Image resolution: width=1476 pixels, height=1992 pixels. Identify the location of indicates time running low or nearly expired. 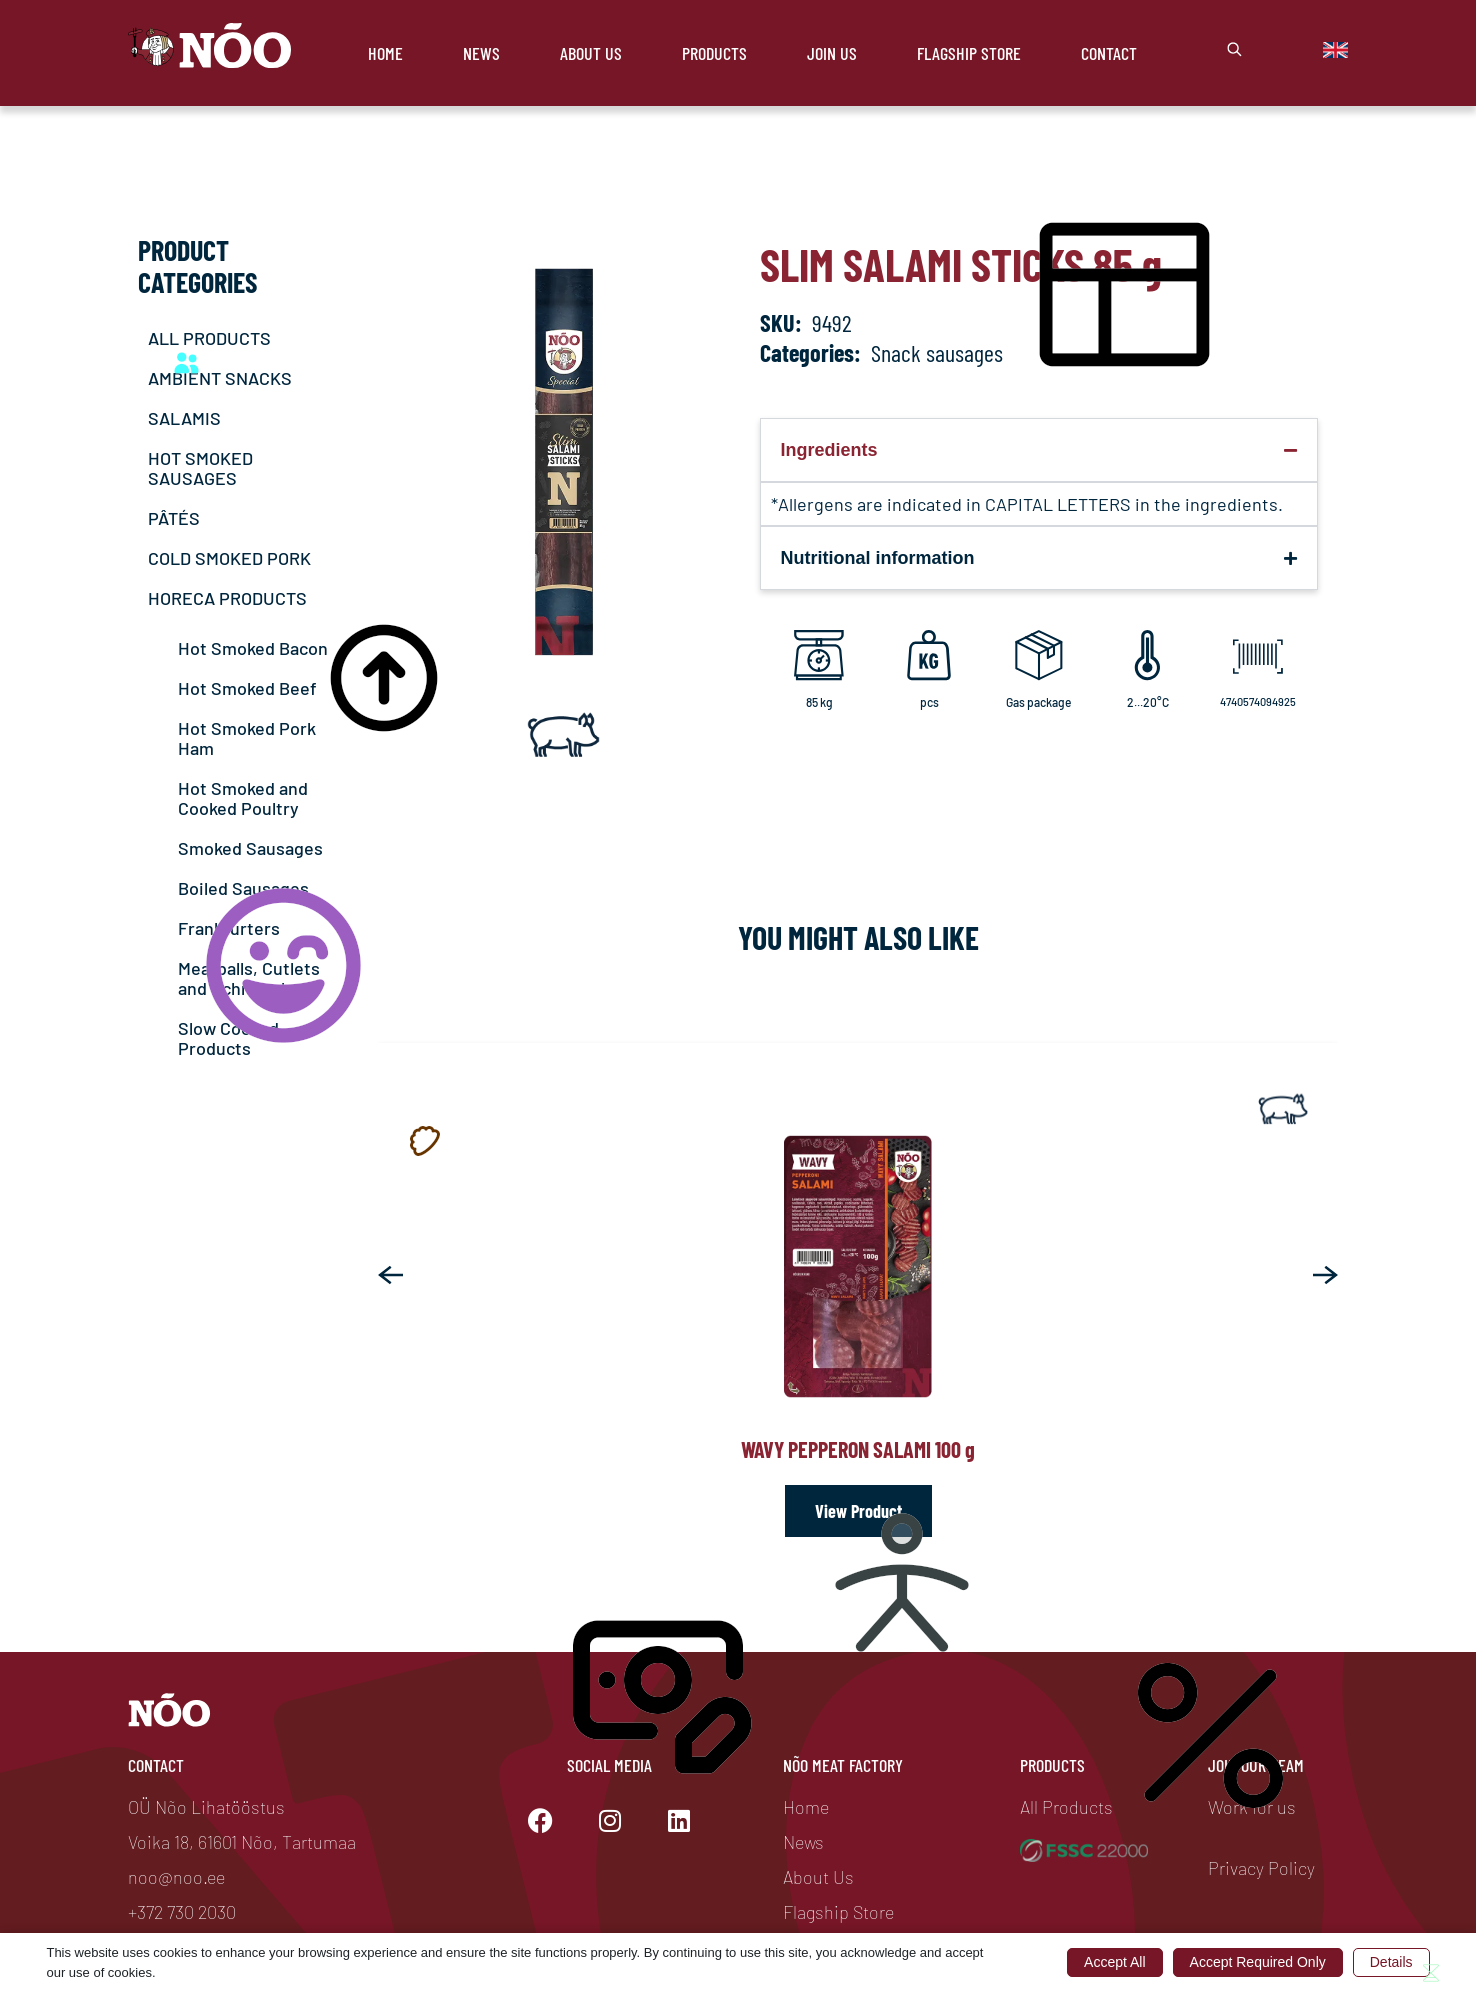
(1431, 1973).